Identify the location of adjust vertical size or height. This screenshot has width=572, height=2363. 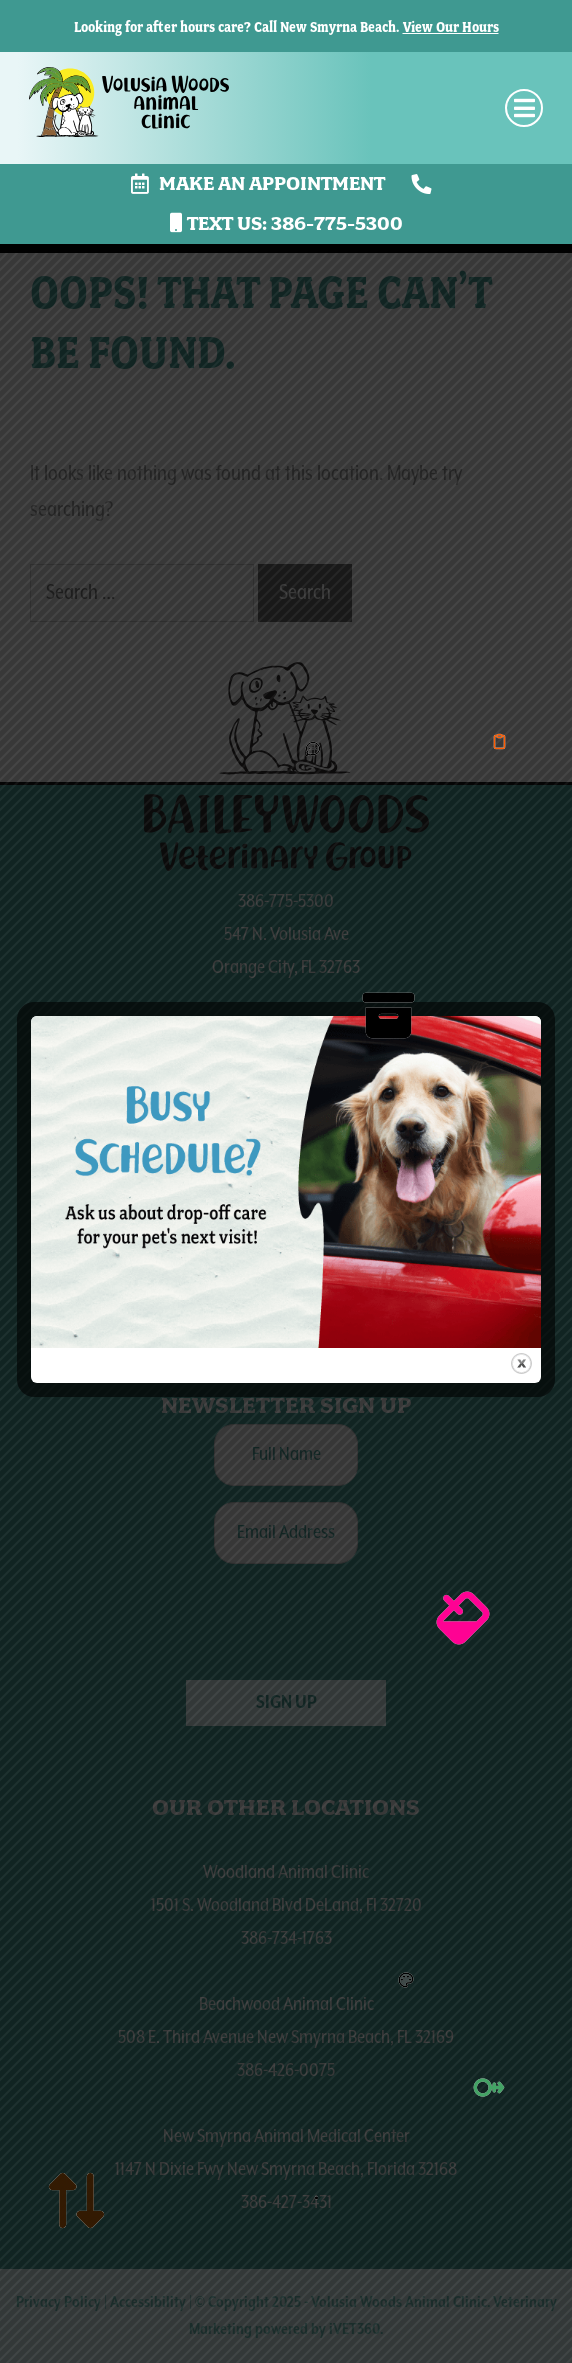
(76, 2200).